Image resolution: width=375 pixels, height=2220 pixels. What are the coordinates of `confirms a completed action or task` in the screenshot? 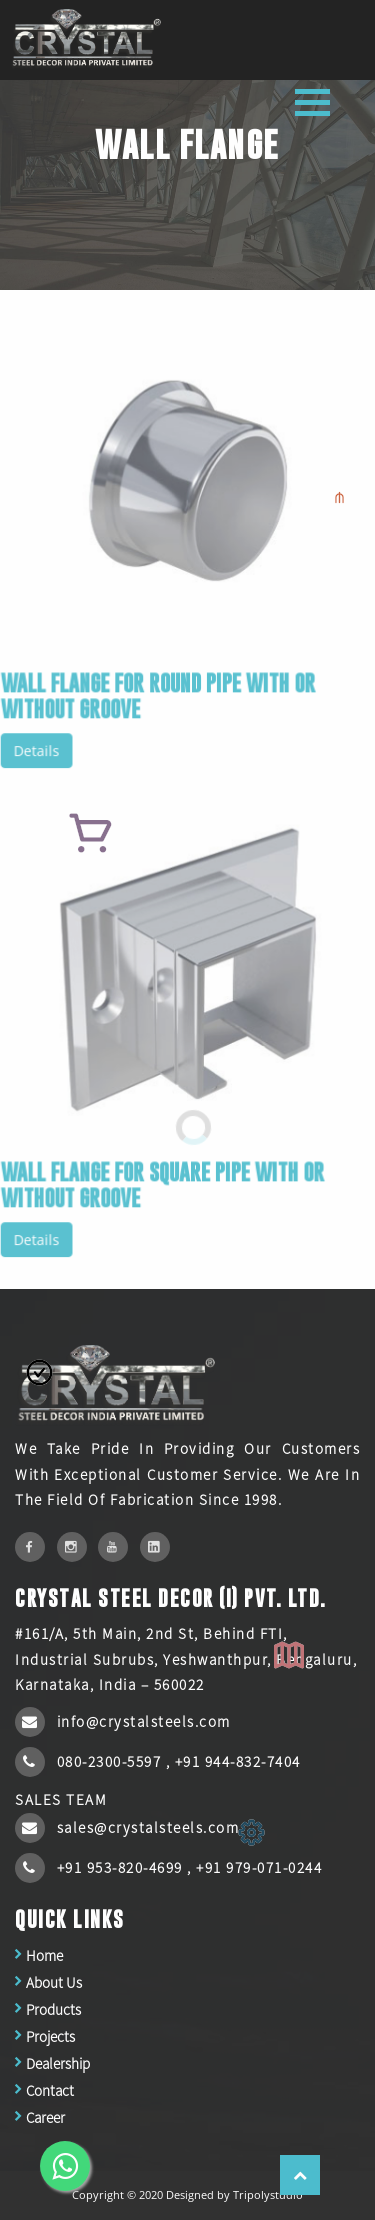 It's located at (39, 1372).